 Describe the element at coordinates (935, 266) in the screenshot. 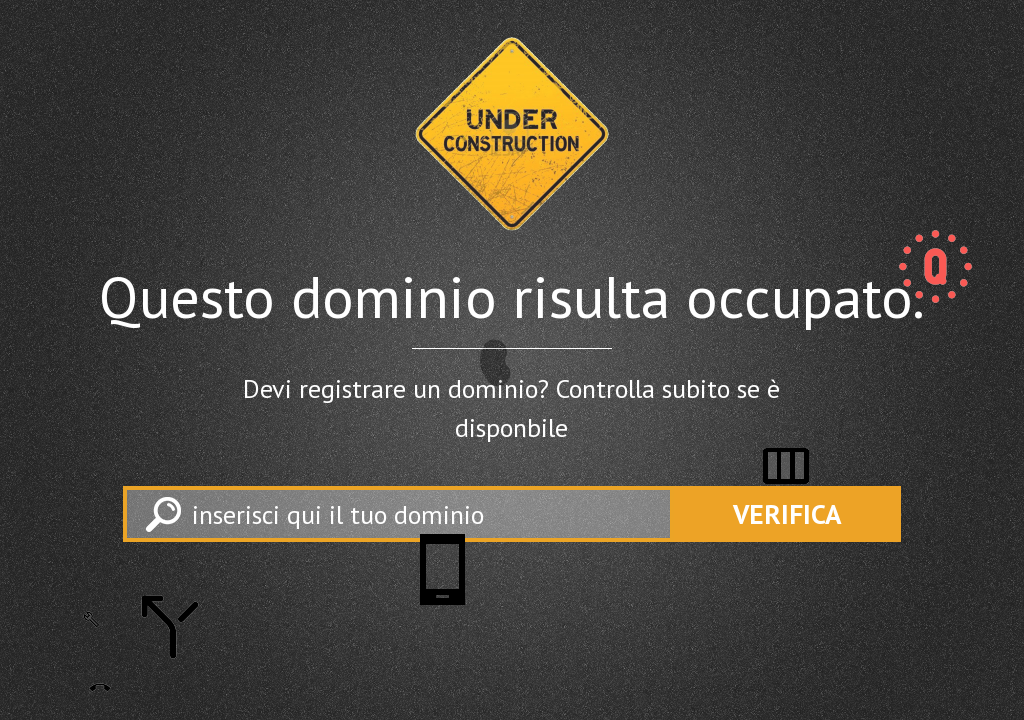

I see `indicates a loading or processing state for Q-related feature` at that location.